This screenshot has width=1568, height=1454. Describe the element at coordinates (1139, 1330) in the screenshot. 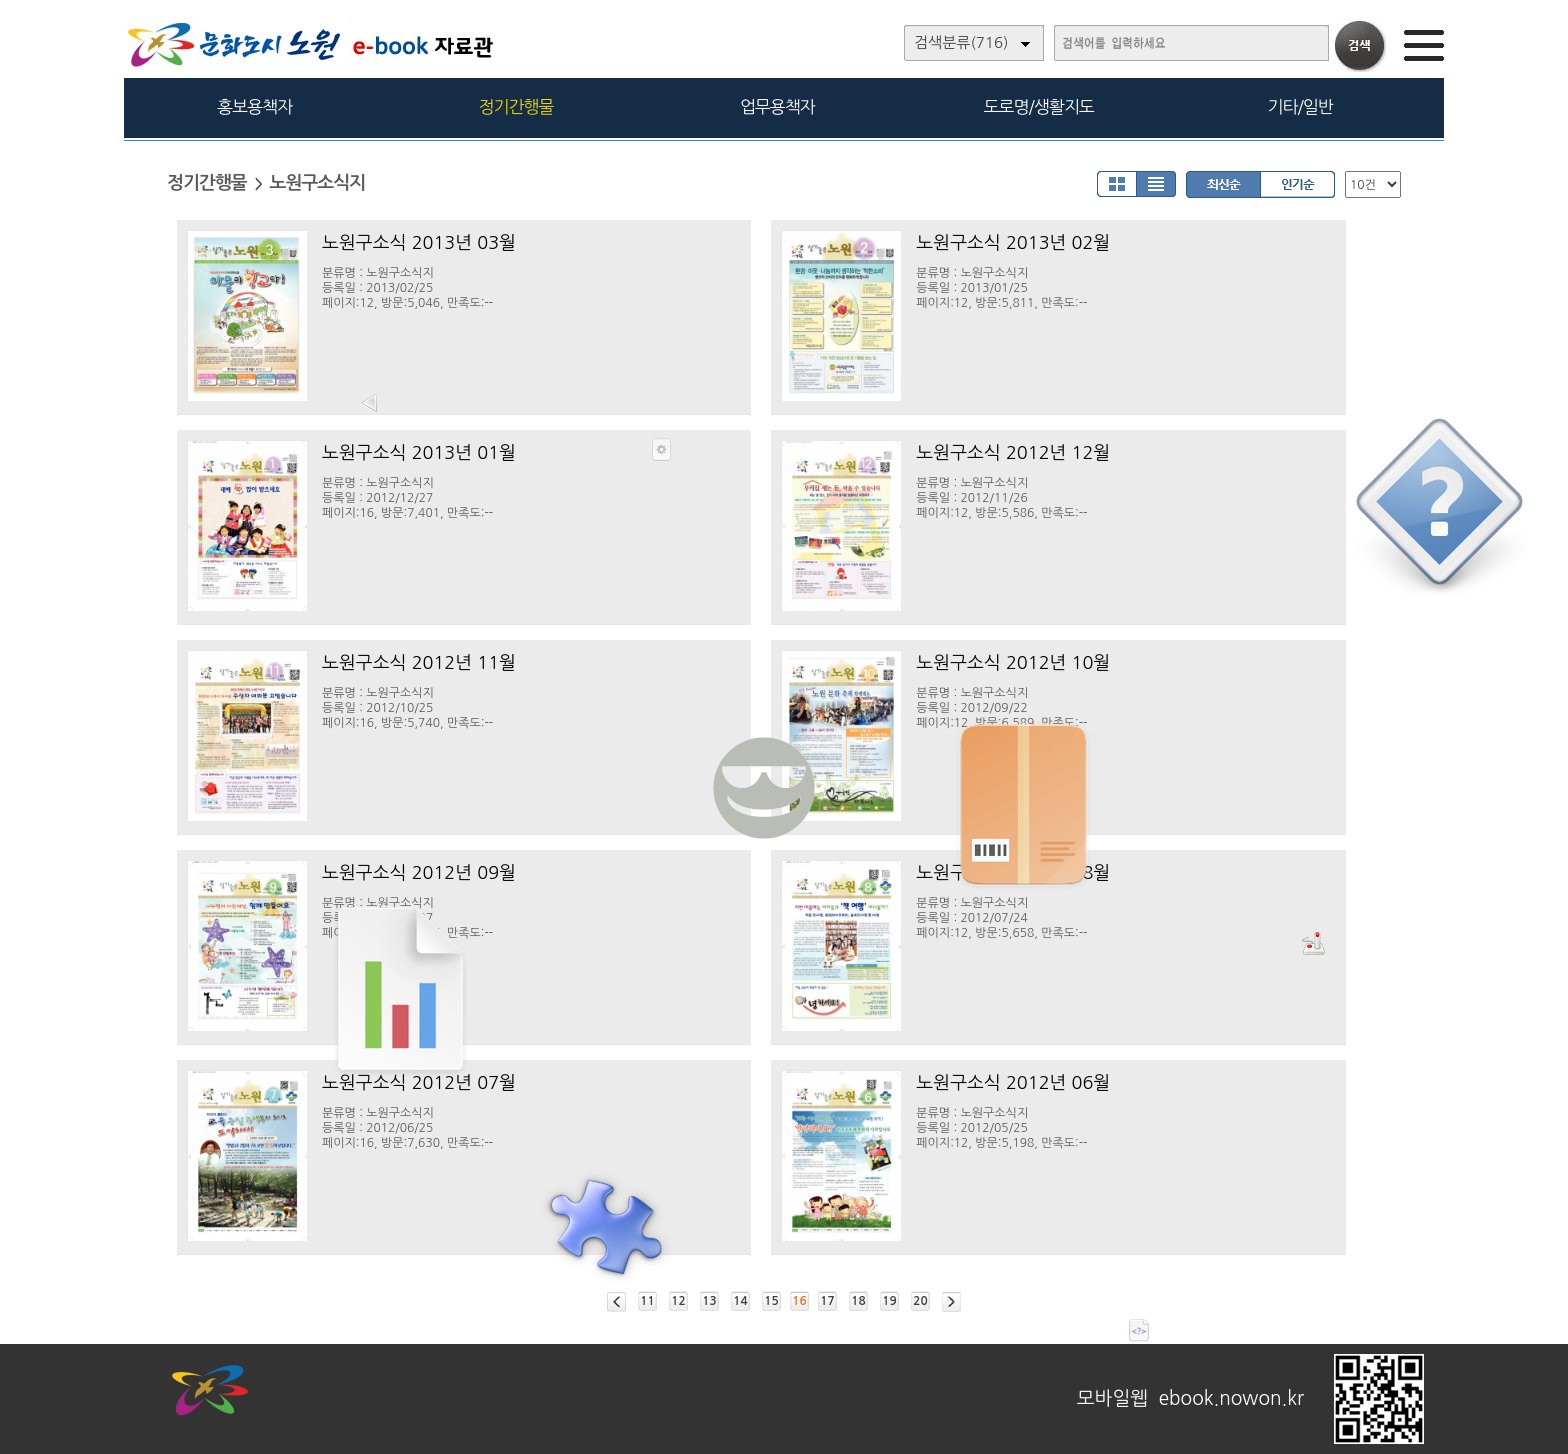

I see `open a php source code file` at that location.